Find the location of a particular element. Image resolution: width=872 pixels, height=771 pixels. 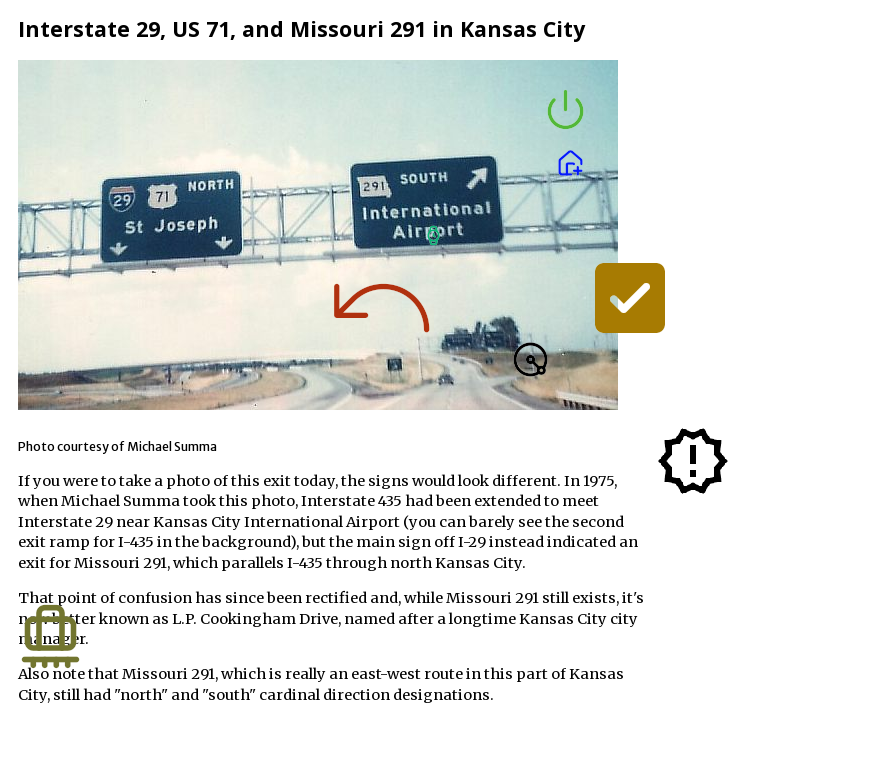

a selected or checked item is located at coordinates (630, 298).